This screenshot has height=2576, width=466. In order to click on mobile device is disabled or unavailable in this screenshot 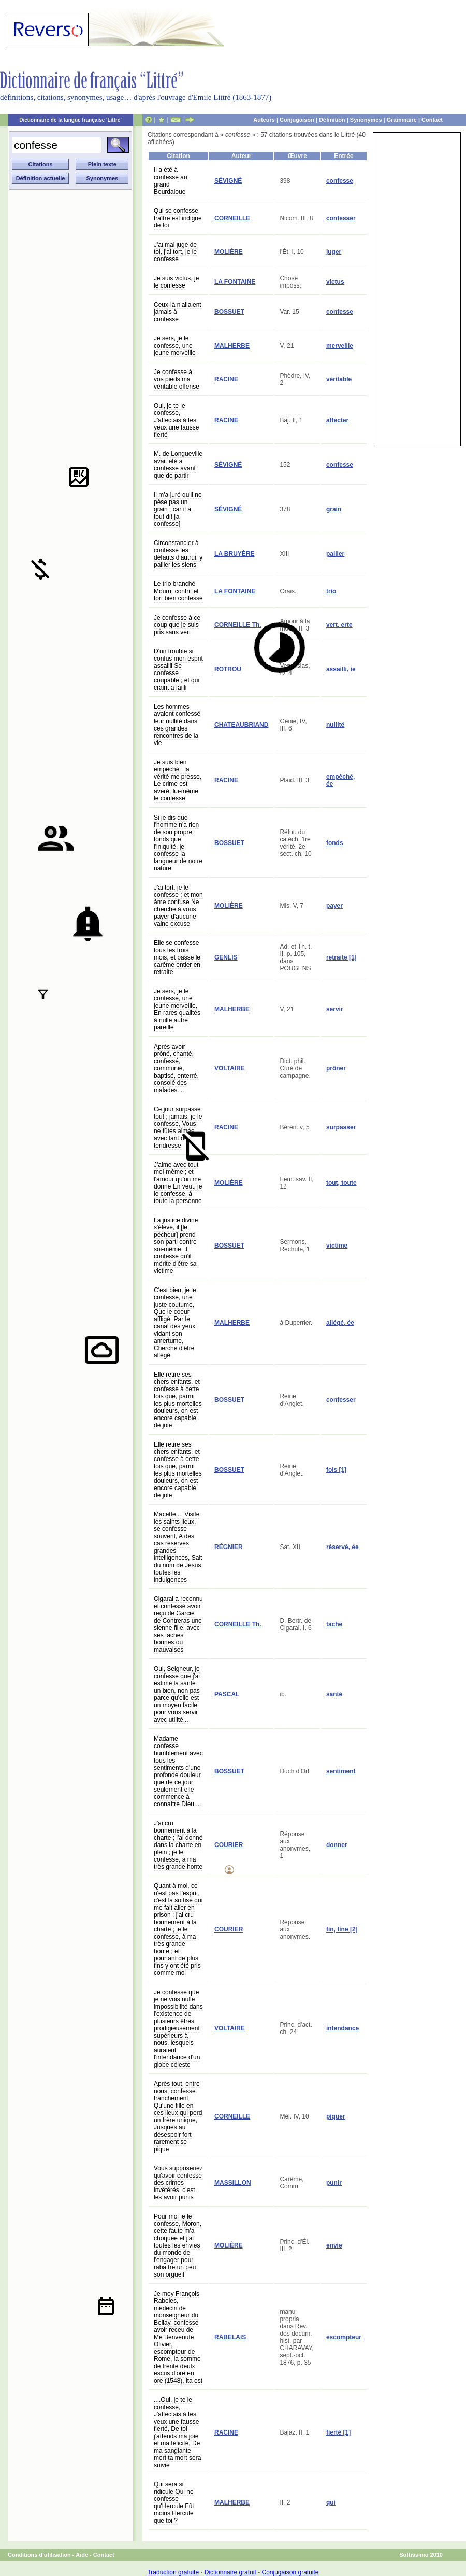, I will do `click(196, 1146)`.